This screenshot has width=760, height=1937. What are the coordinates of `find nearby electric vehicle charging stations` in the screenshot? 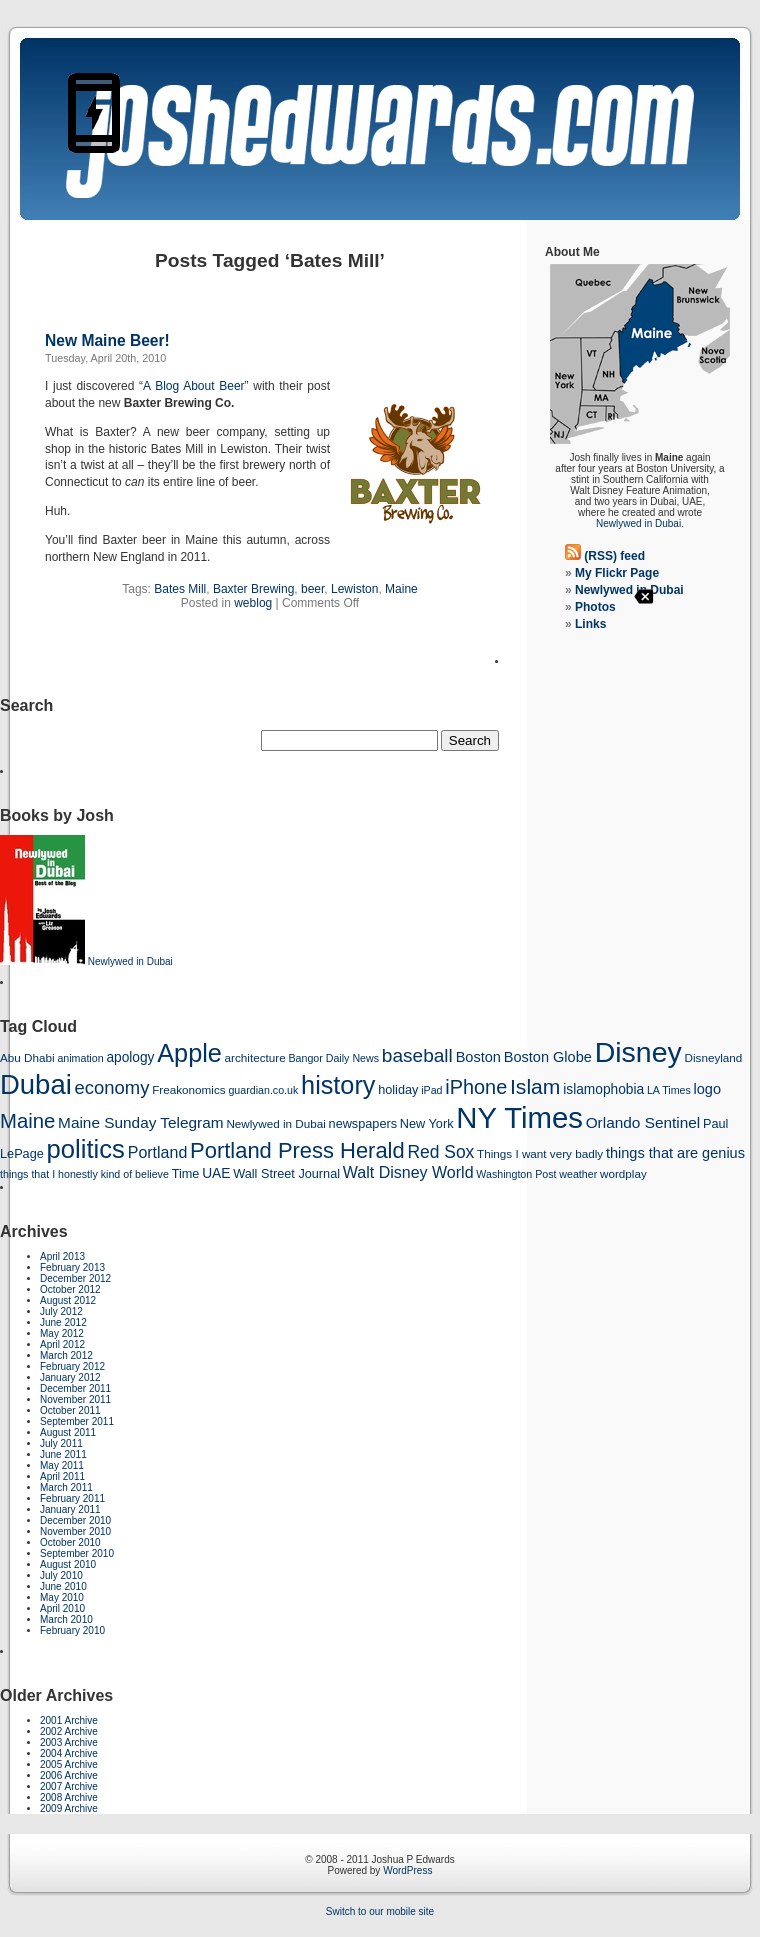 It's located at (94, 113).